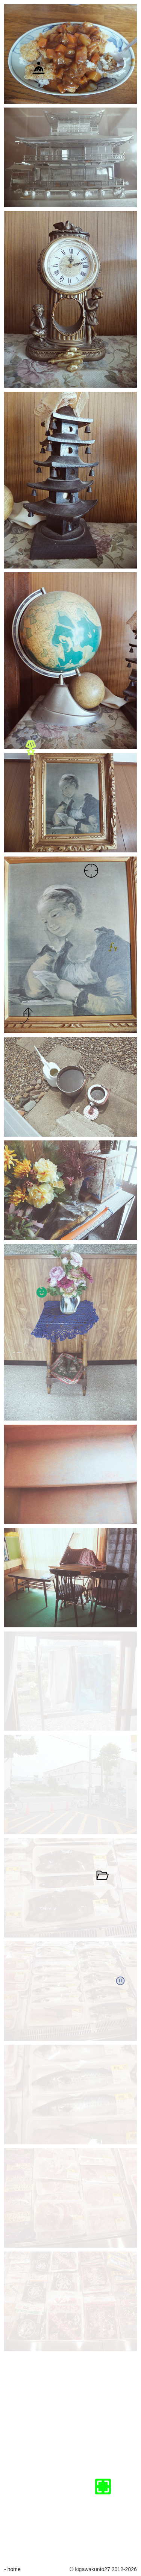 This screenshot has width=141, height=2576. What do you see at coordinates (120, 1981) in the screenshot?
I see `pause media playback` at bounding box center [120, 1981].